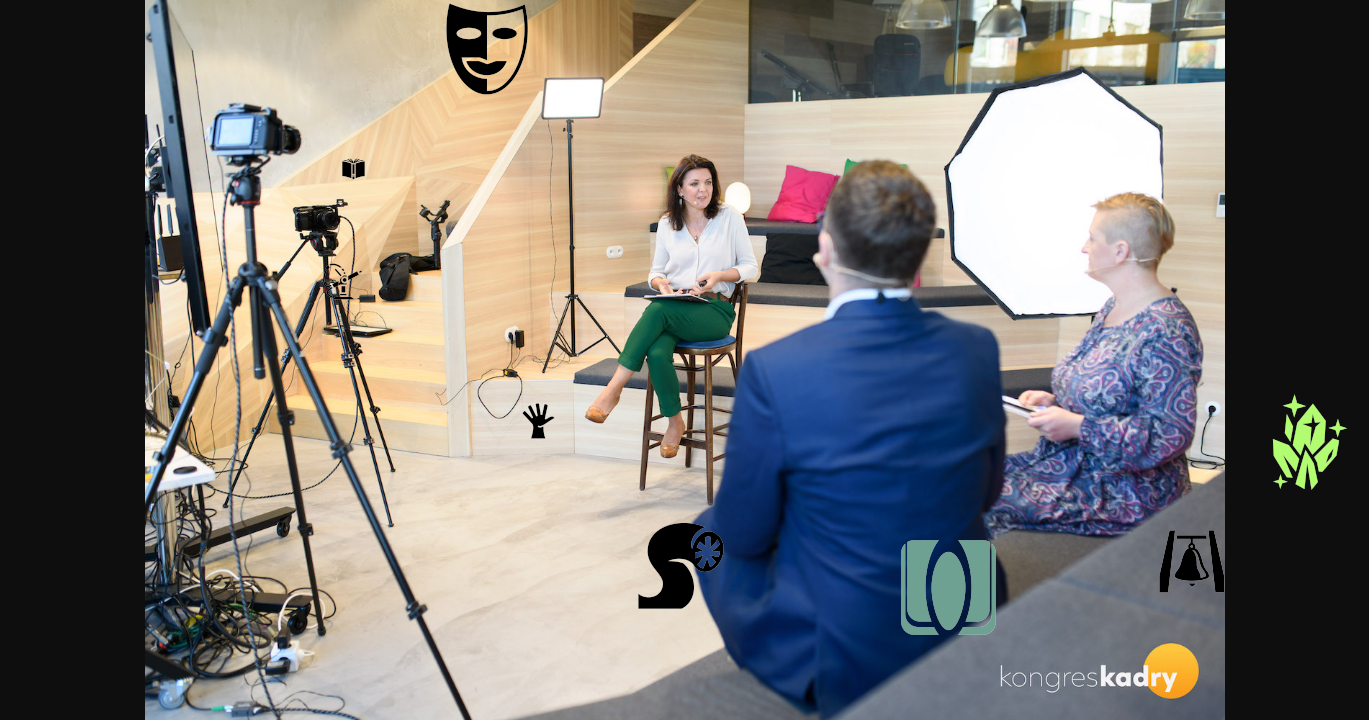  What do you see at coordinates (486, 49) in the screenshot?
I see `toggle between theater or drama mode` at bounding box center [486, 49].